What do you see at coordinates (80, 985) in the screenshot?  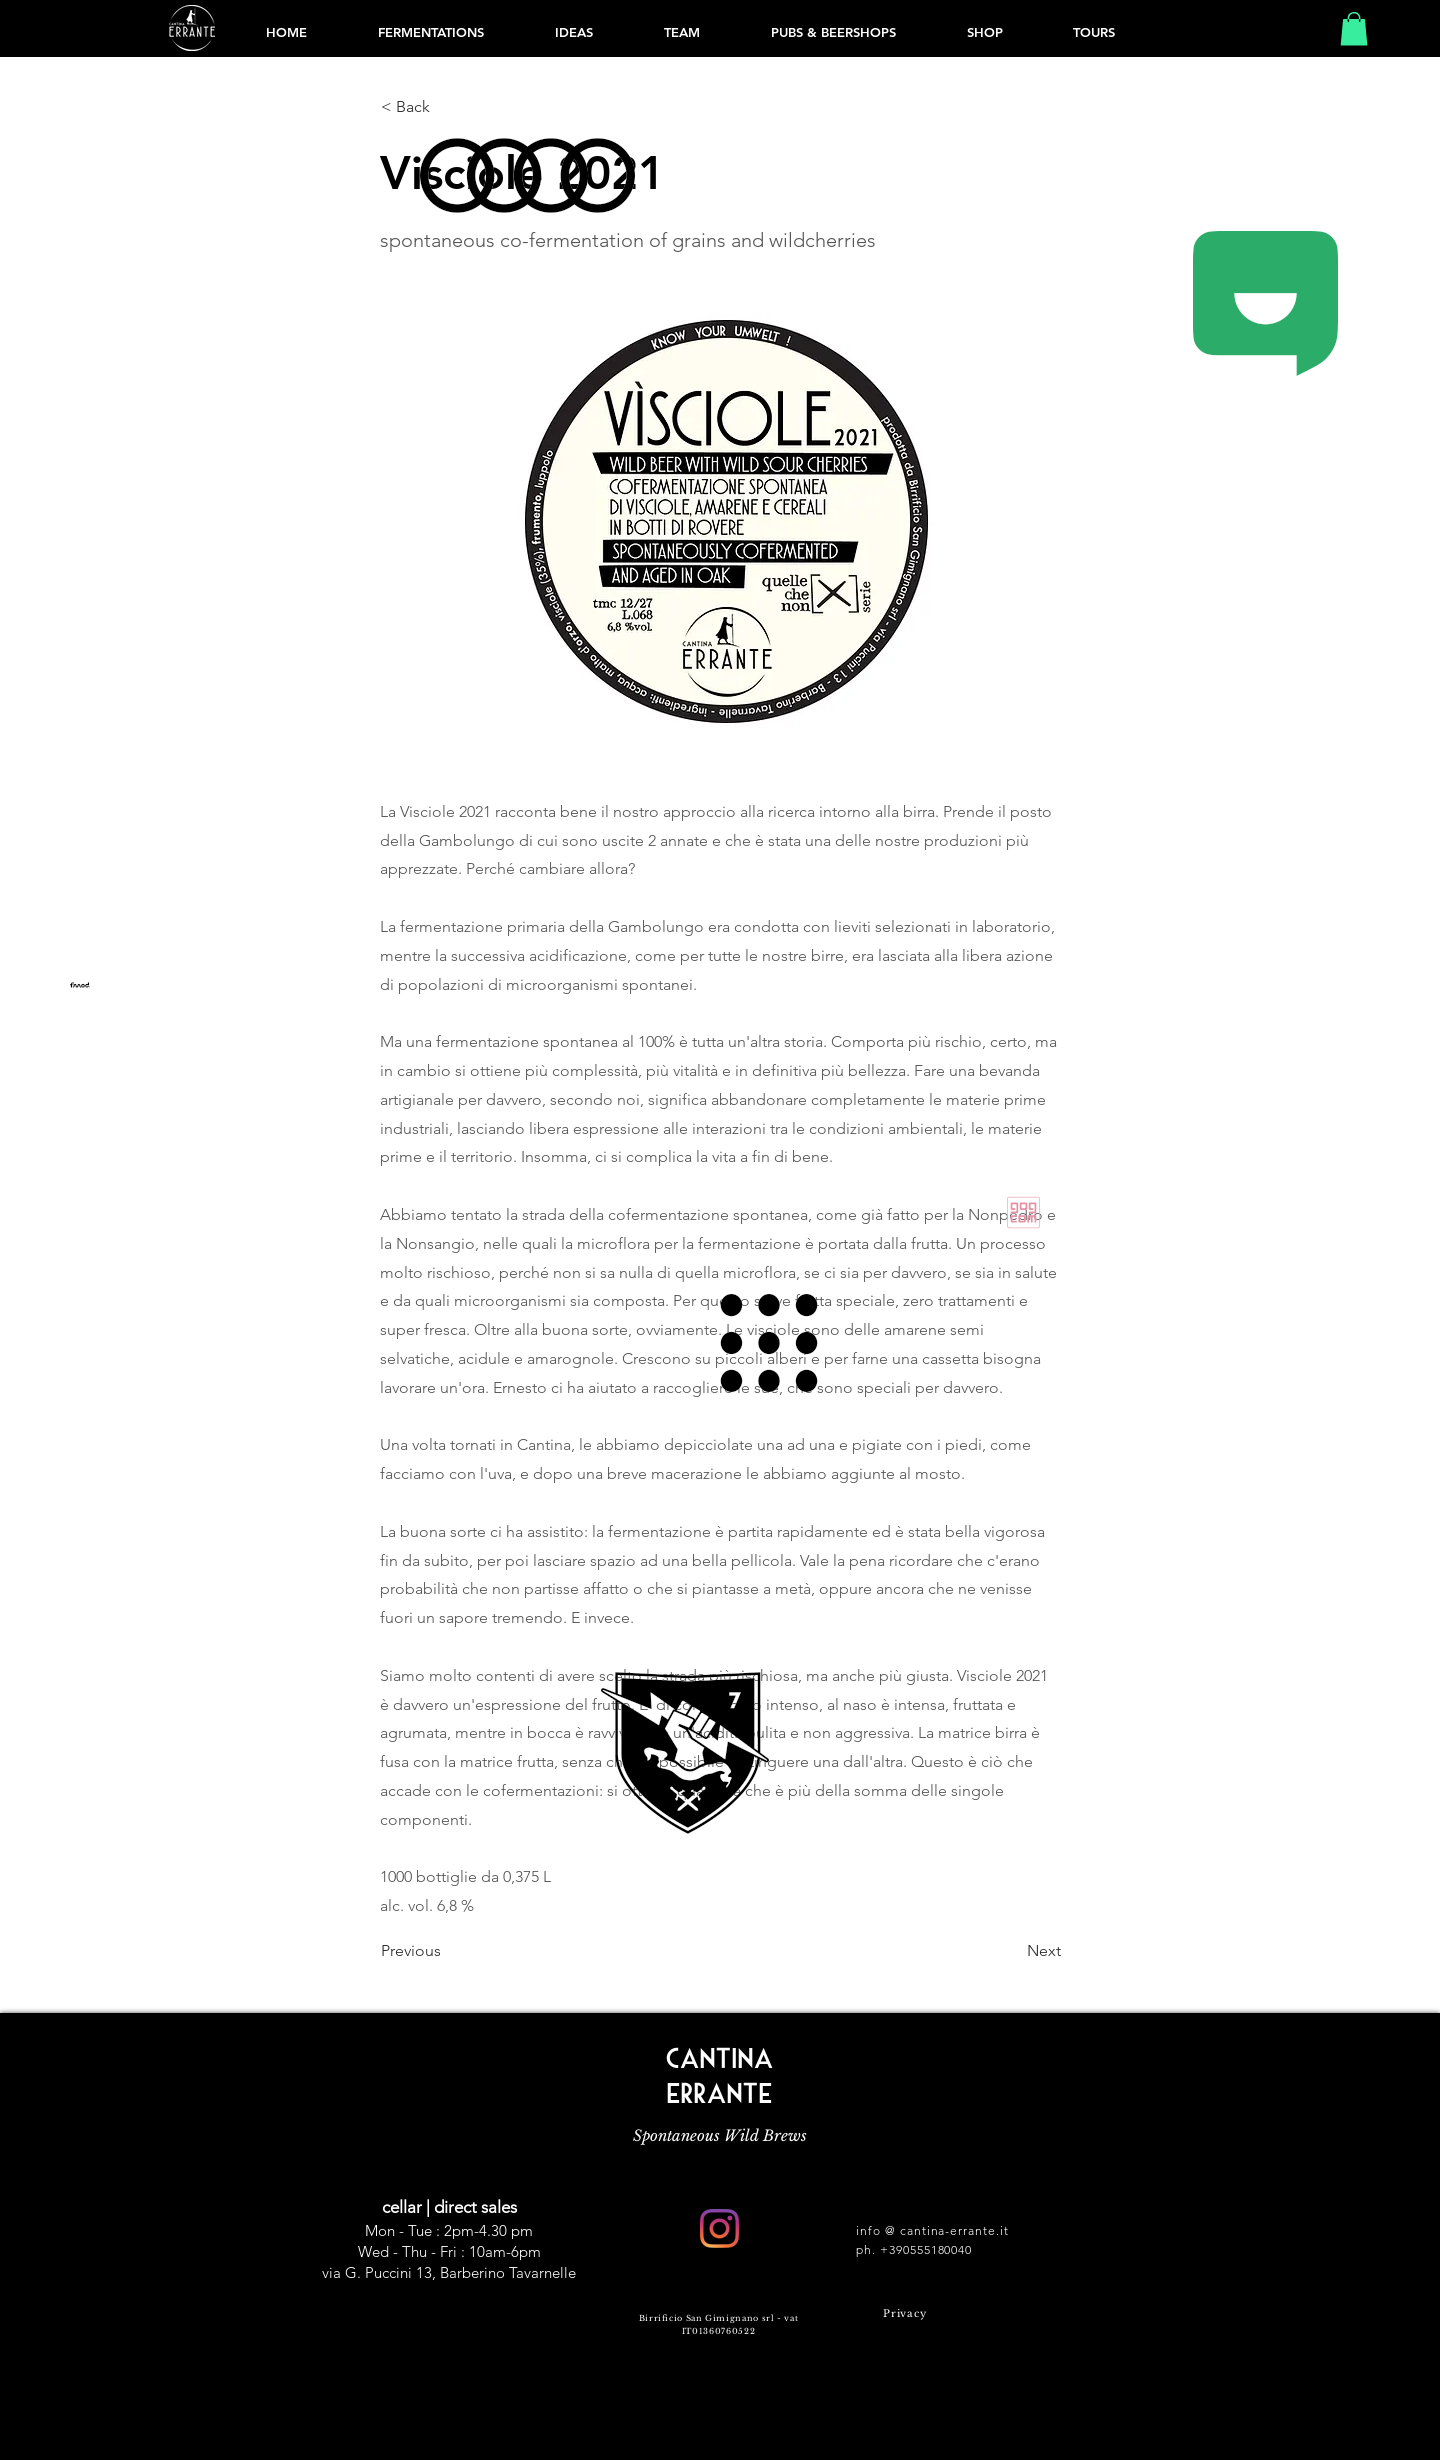 I see `fmod audio middleware logo` at bounding box center [80, 985].